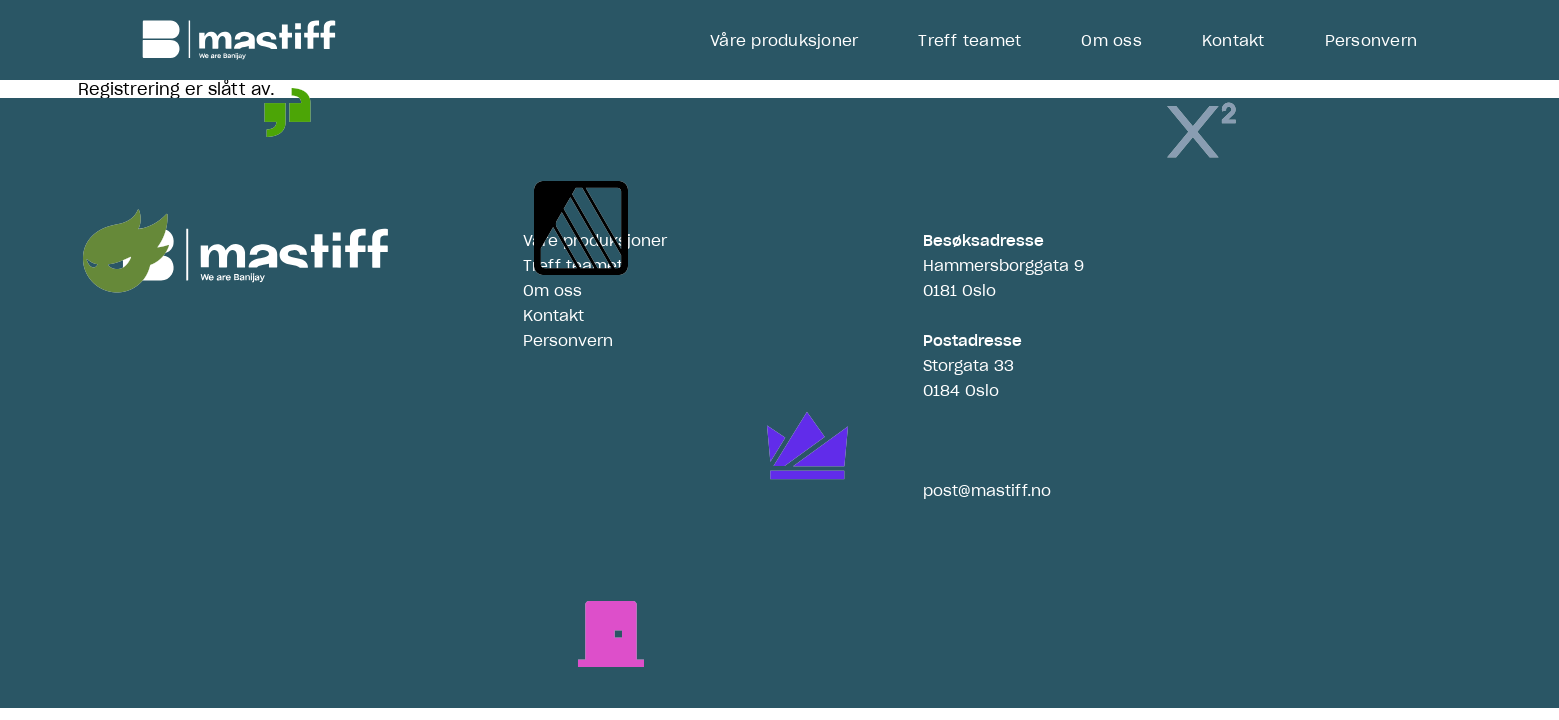 This screenshot has width=1559, height=720. What do you see at coordinates (611, 634) in the screenshot?
I see `indicates a private or restricted area` at bounding box center [611, 634].